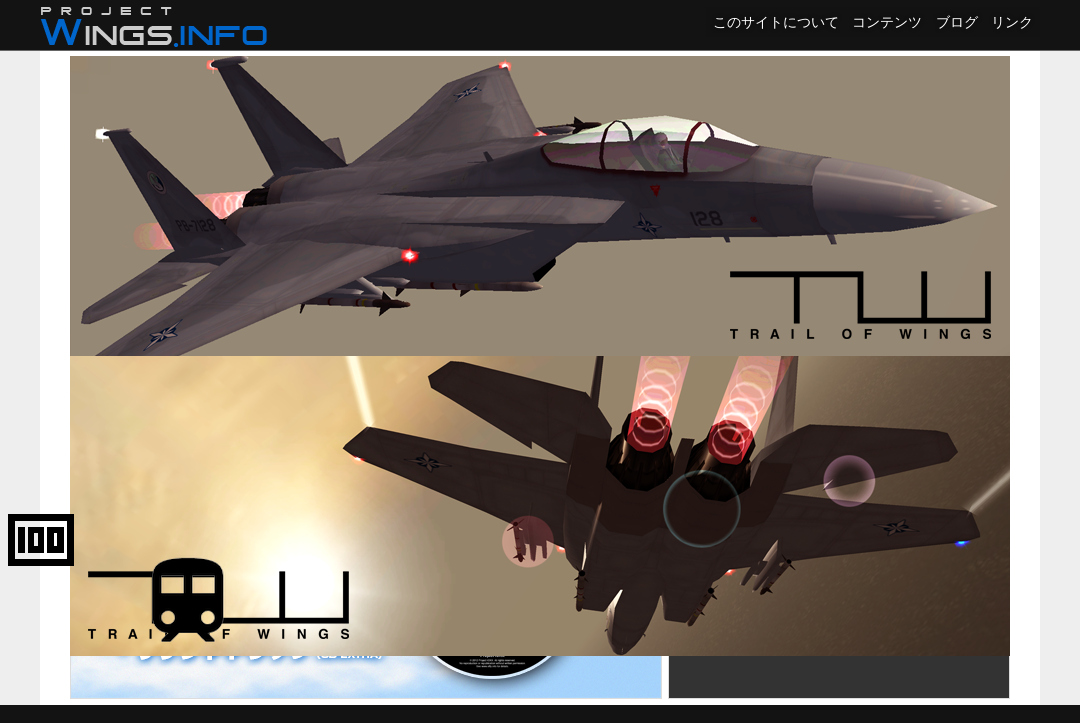 The width and height of the screenshot is (1080, 723). I want to click on view currency or money-related information, so click(41, 540).